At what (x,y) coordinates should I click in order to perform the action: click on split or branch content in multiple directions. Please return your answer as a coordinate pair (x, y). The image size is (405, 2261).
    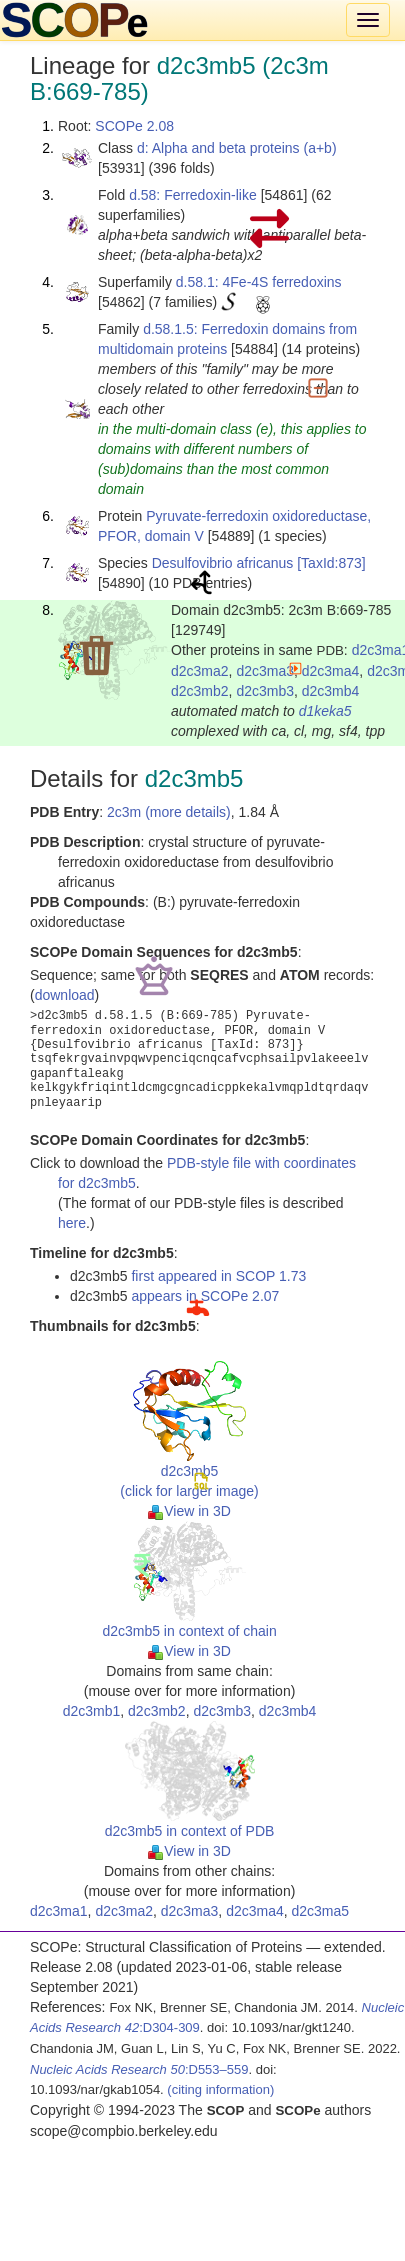
    Looking at the image, I should click on (202, 583).